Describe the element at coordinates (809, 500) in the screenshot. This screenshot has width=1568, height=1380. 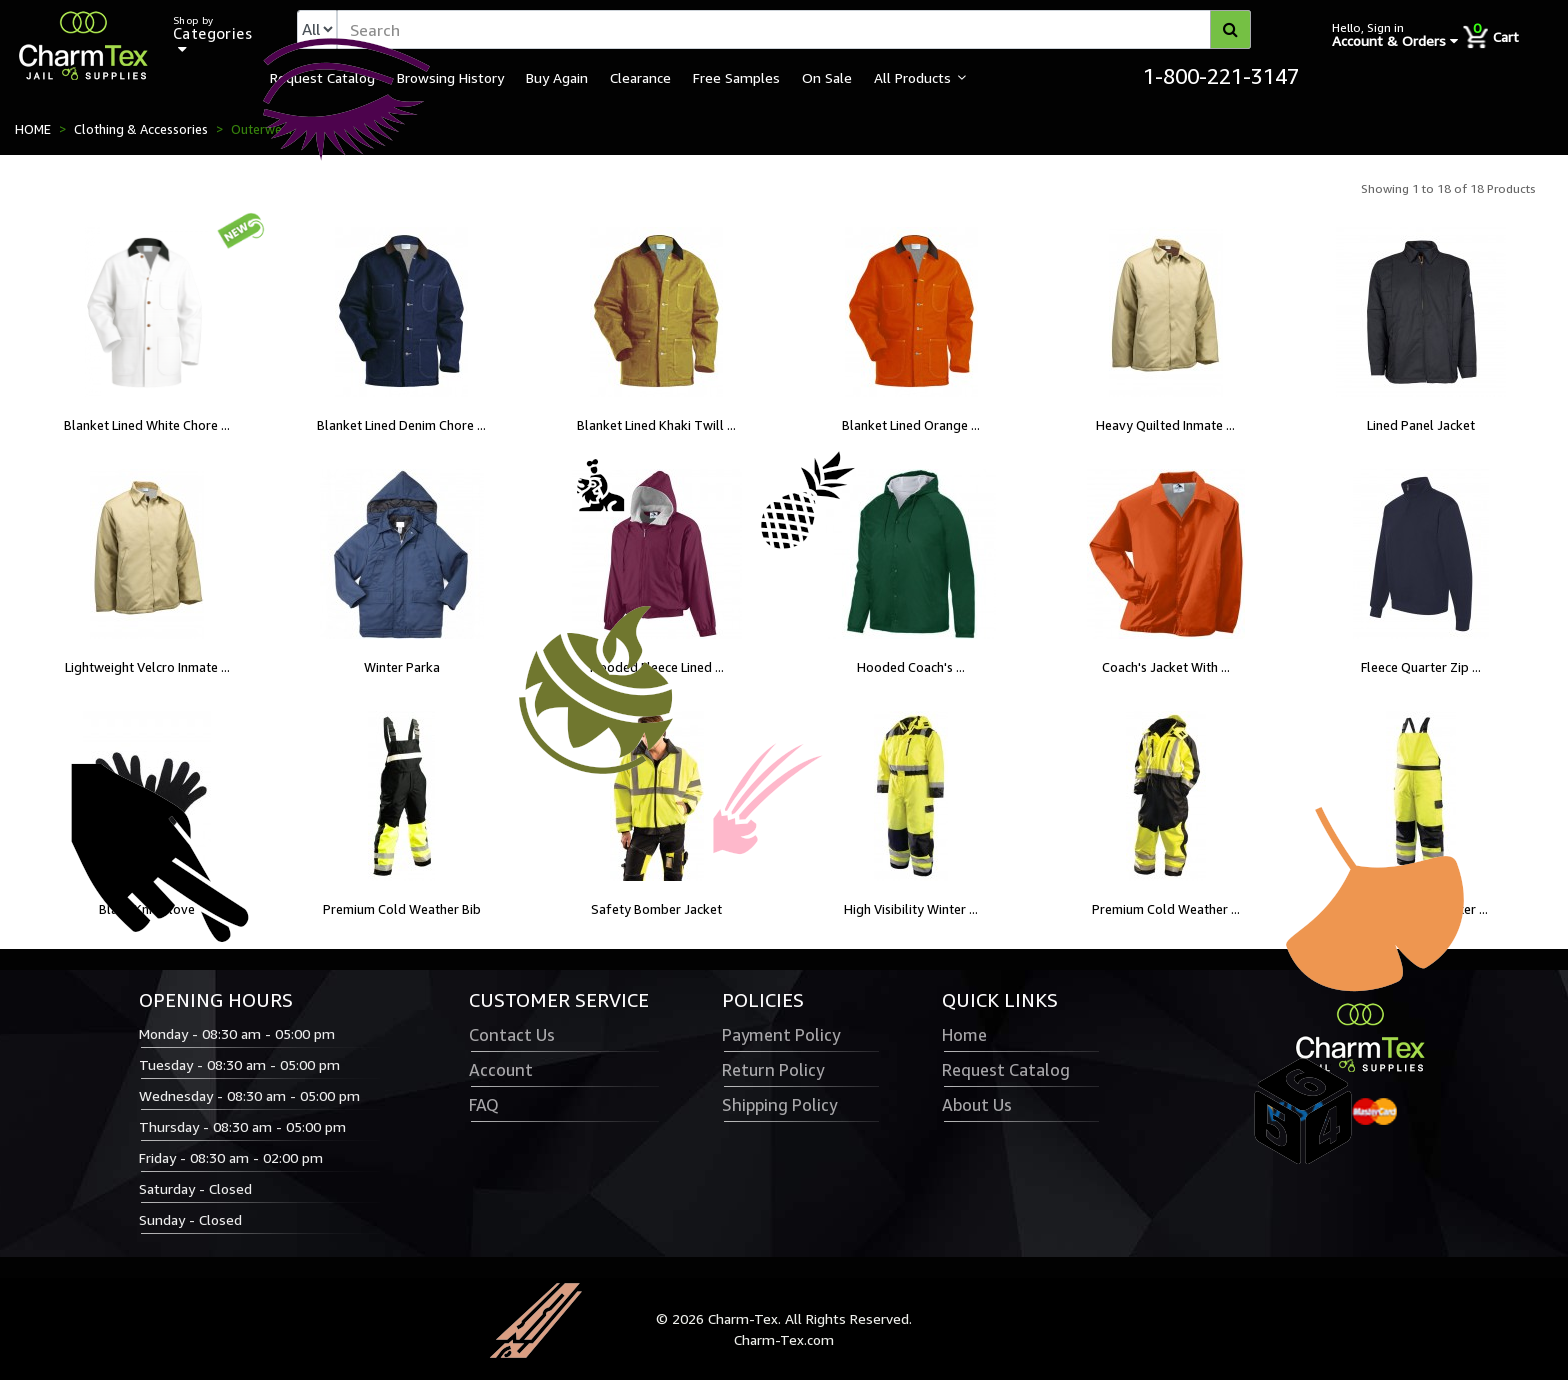
I see `tropical or exotic food category` at that location.